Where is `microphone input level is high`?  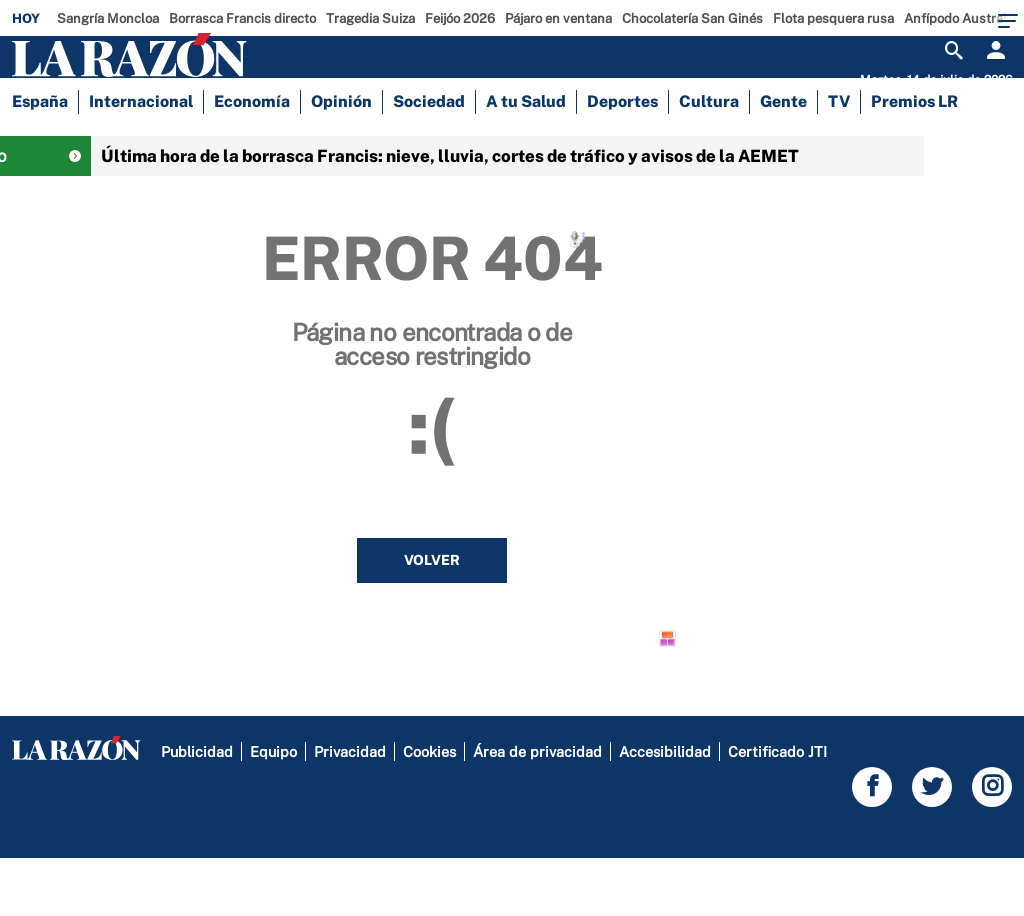
microphone input level is high is located at coordinates (577, 239).